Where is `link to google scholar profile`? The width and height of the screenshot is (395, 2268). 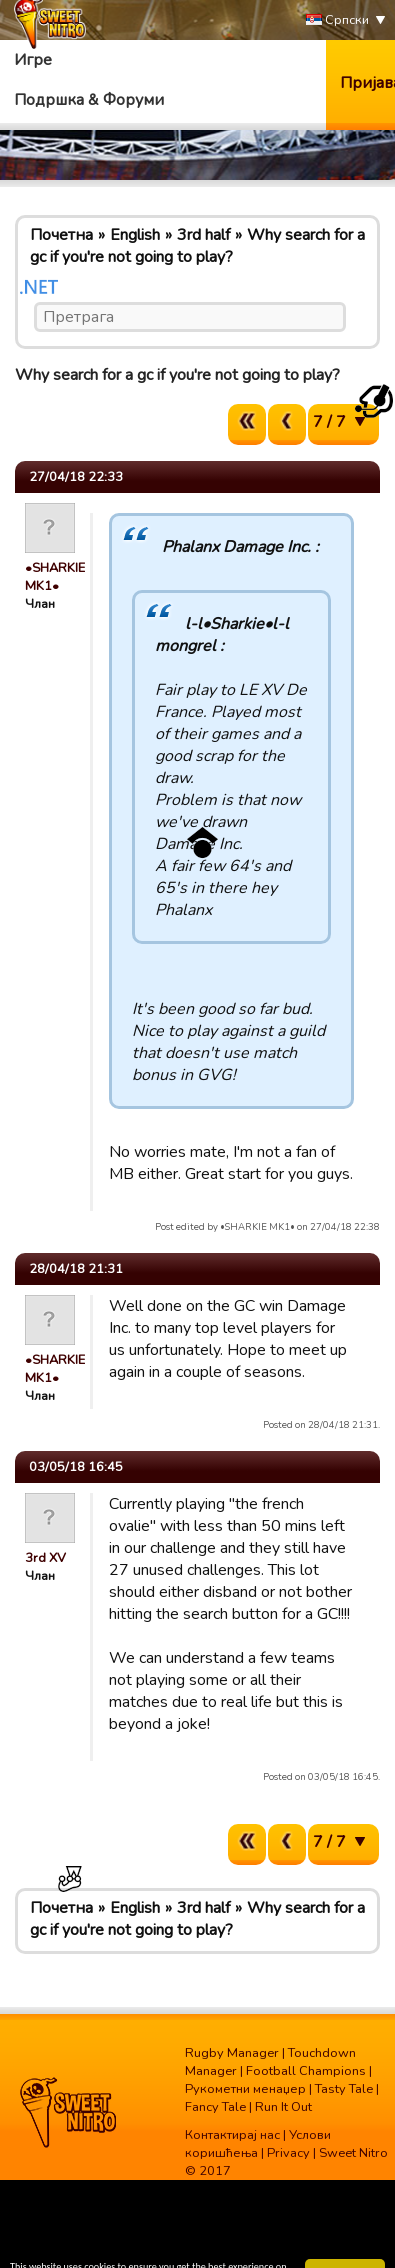 link to google scholar profile is located at coordinates (202, 842).